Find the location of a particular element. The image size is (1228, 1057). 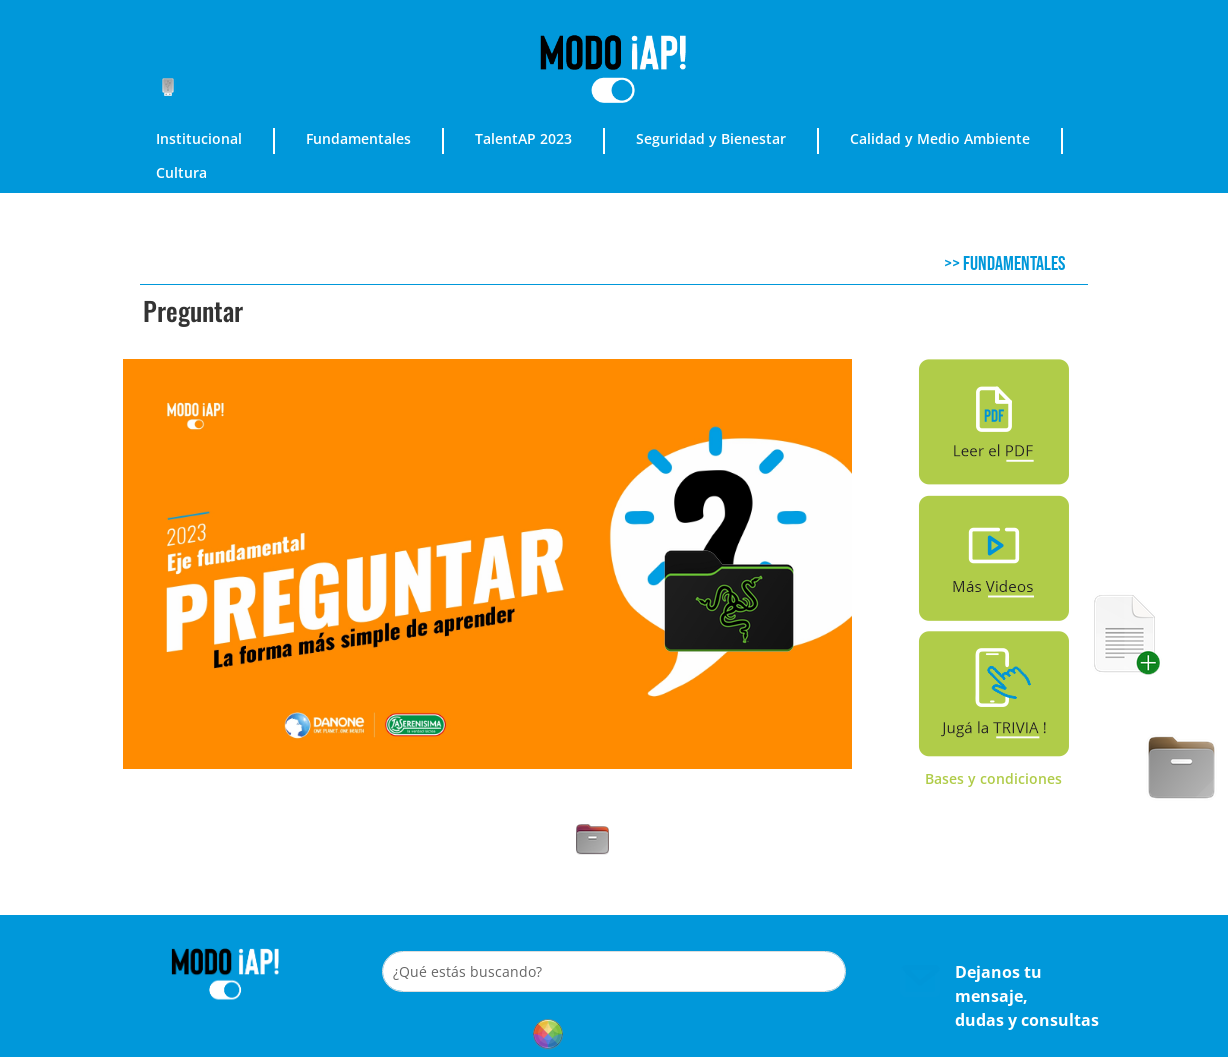

create a new document is located at coordinates (1124, 633).